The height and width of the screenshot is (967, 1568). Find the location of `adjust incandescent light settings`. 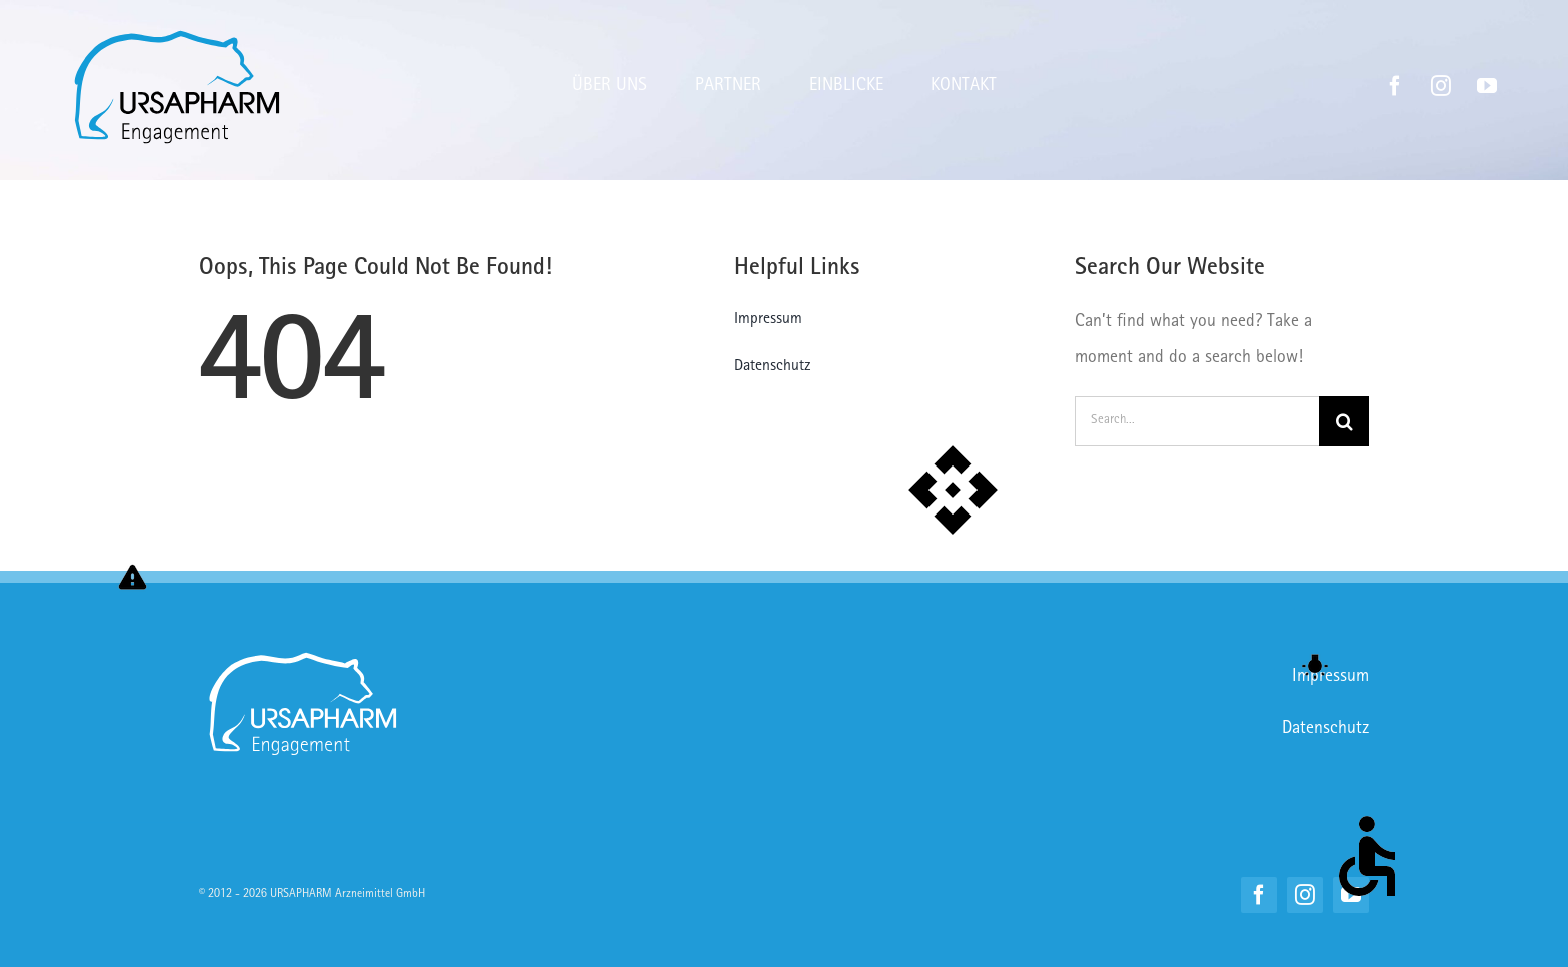

adjust incandescent light settings is located at coordinates (1315, 666).